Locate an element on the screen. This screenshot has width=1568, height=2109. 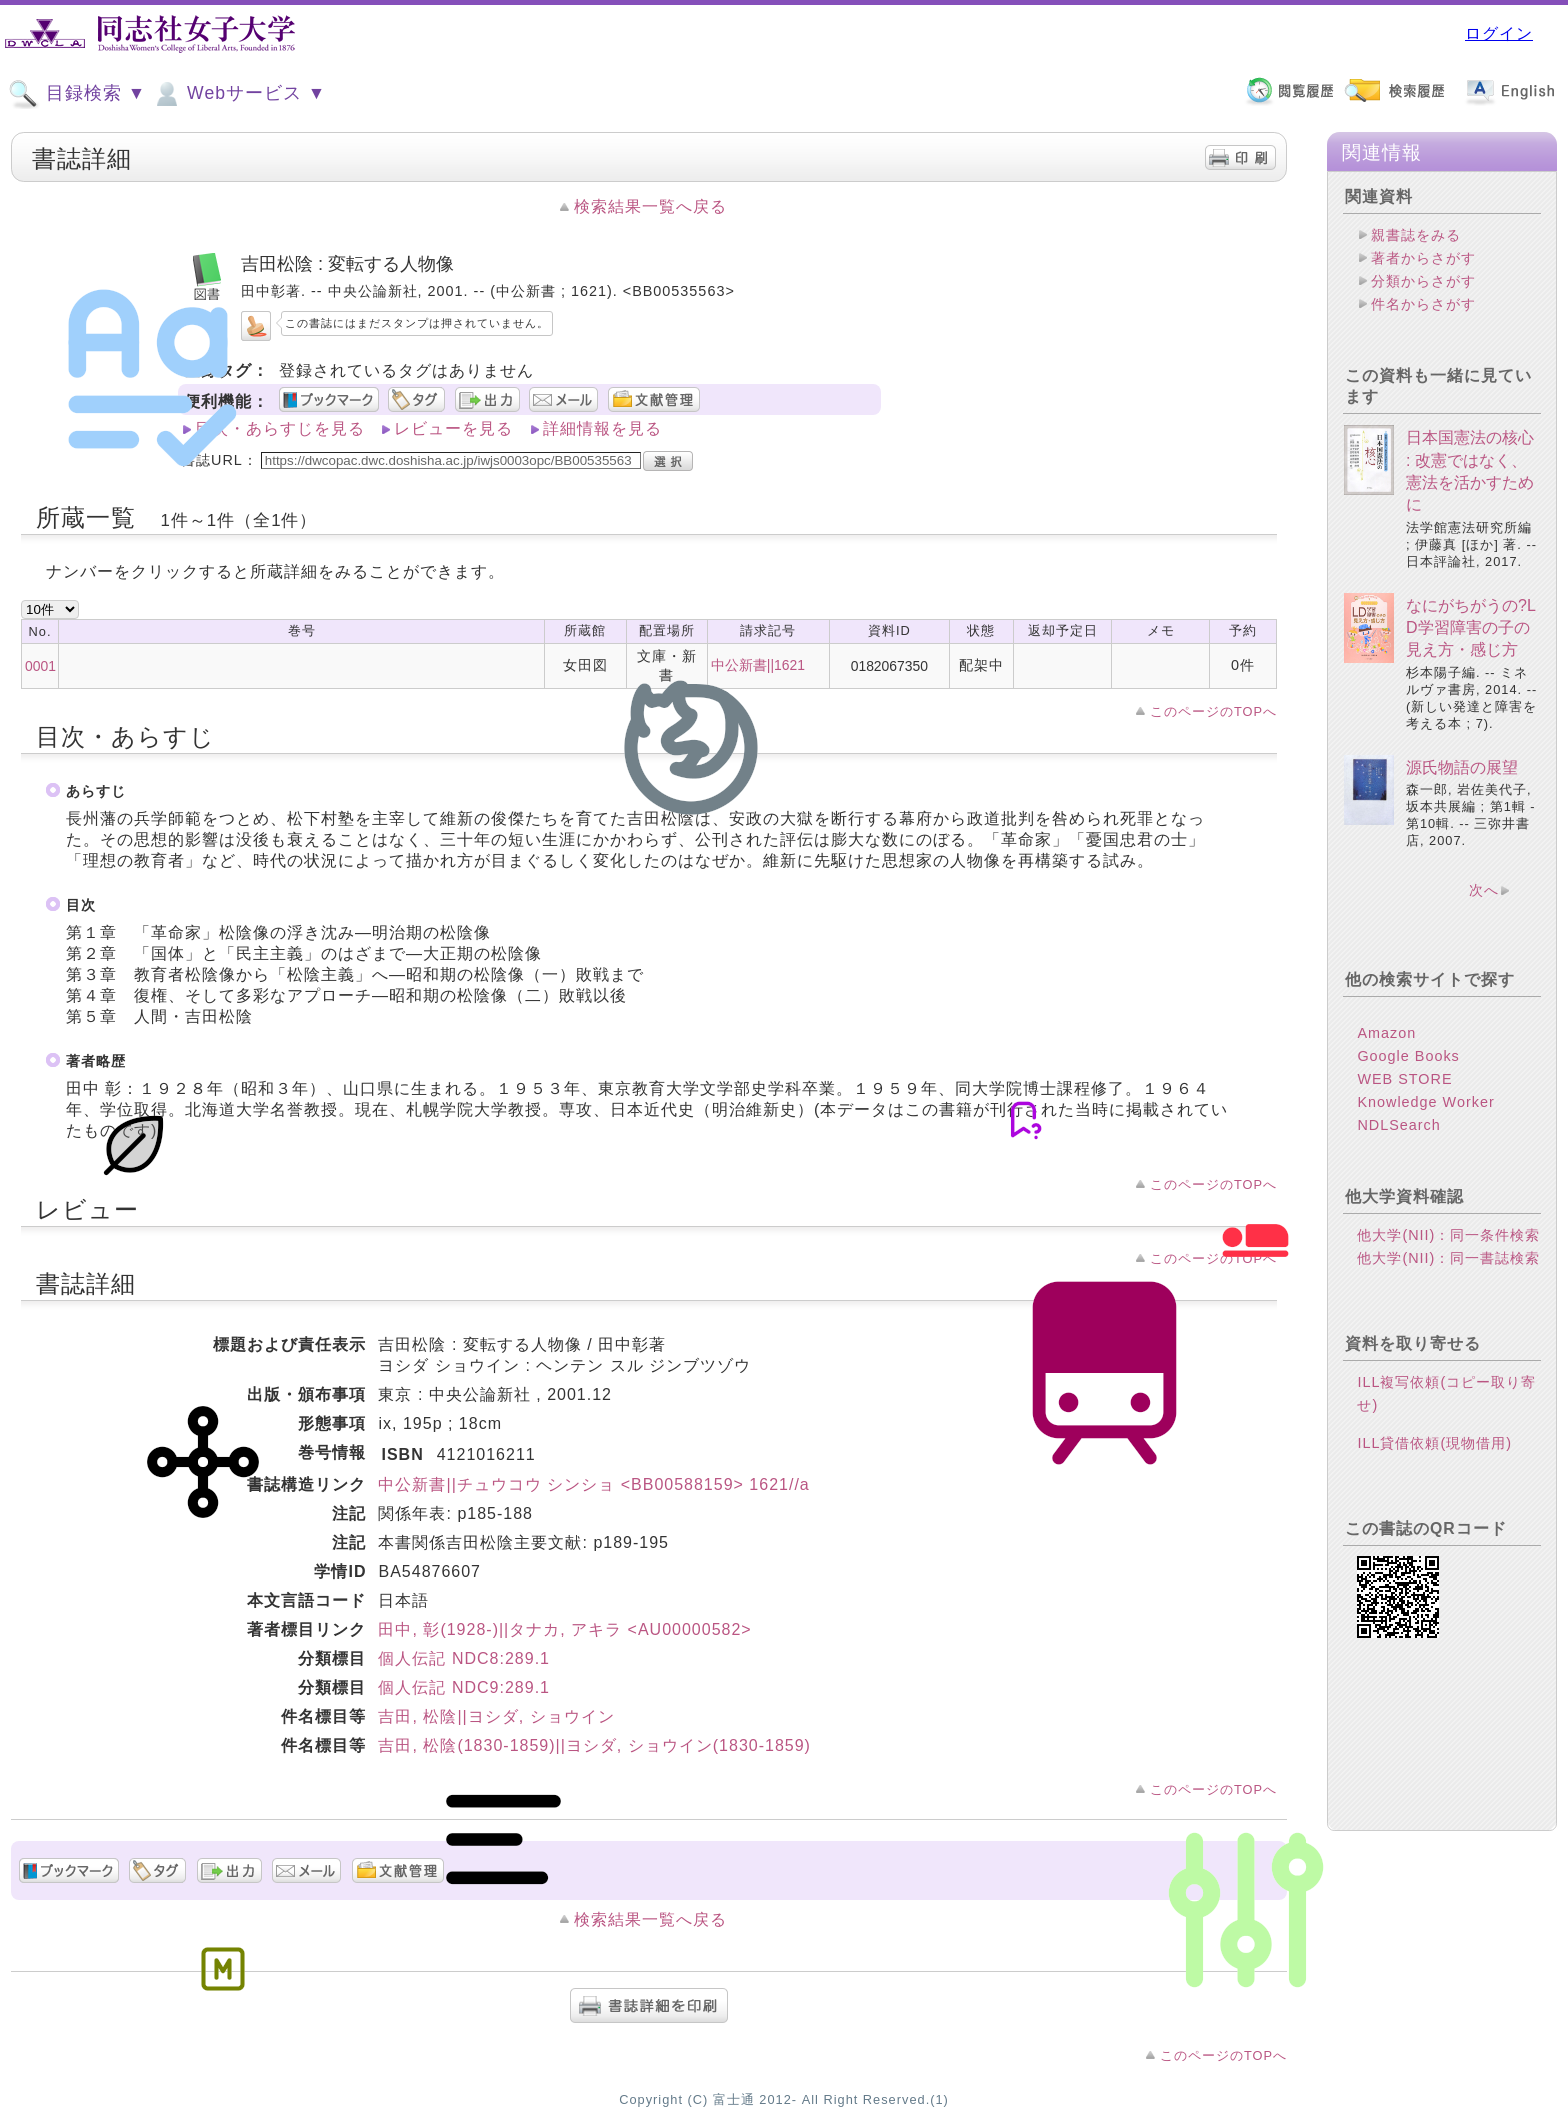
access bookmark help or FAQ is located at coordinates (1023, 1119).